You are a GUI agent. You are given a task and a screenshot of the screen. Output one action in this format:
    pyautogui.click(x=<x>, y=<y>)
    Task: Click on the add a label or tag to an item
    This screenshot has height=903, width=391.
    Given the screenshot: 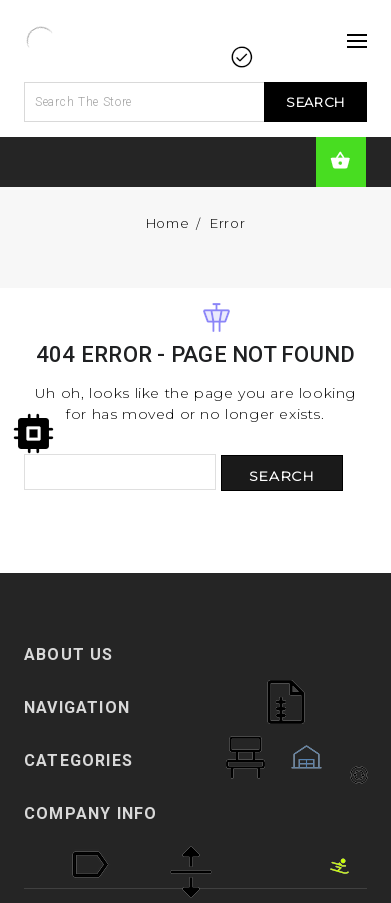 What is the action you would take?
    pyautogui.click(x=89, y=864)
    